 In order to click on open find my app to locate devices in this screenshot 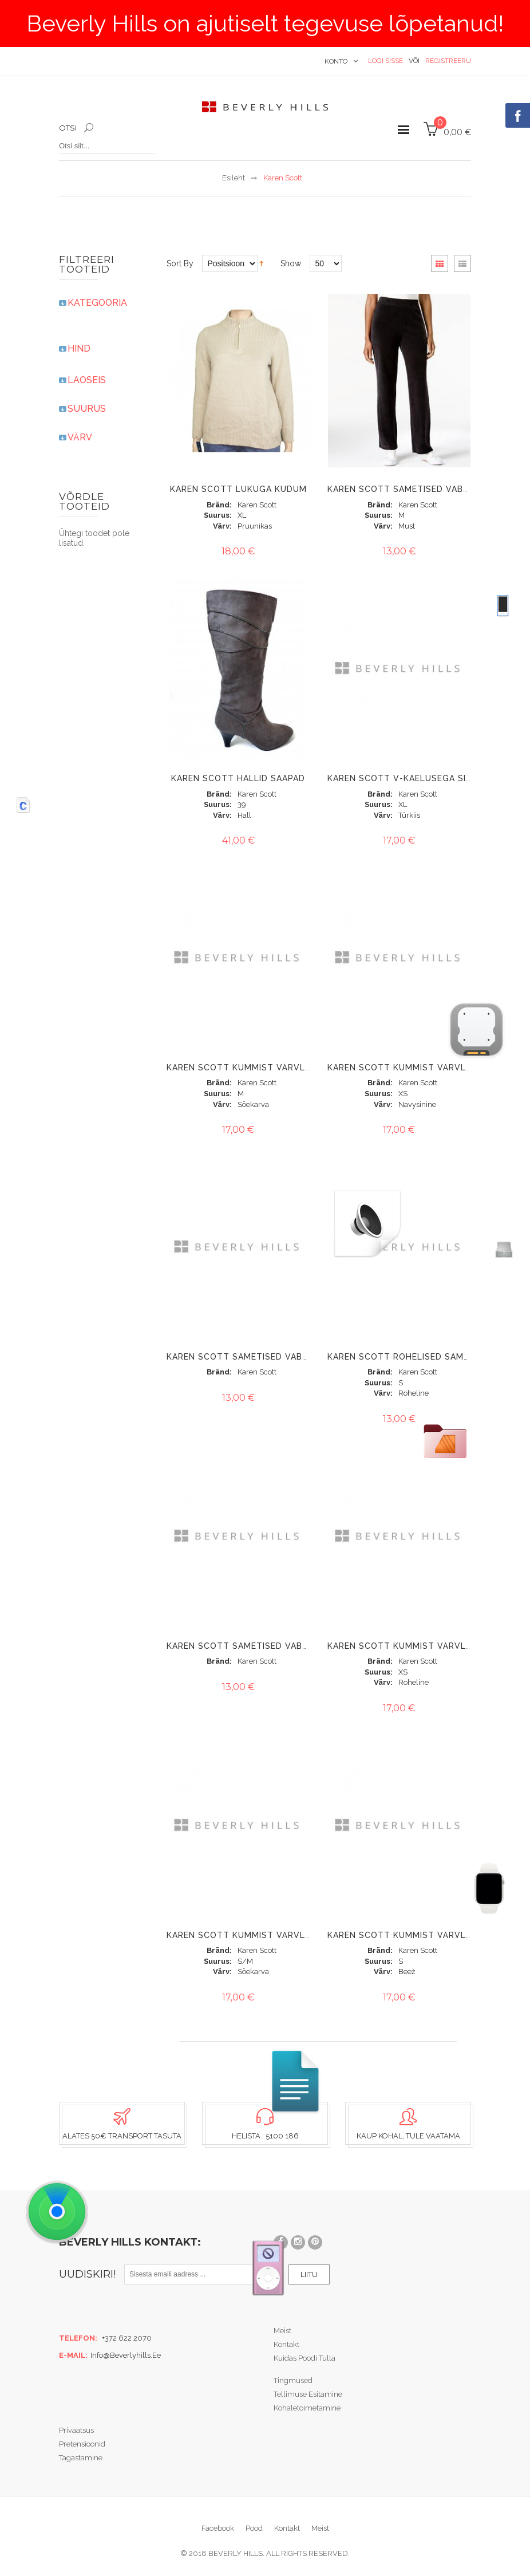, I will do `click(57, 2211)`.